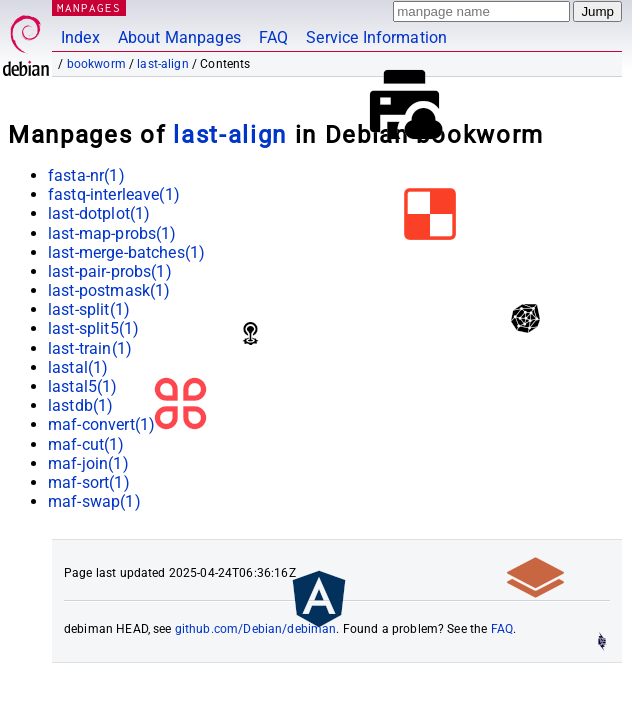  Describe the element at coordinates (525, 318) in the screenshot. I see `link to PyG (PyTorch Geometric) library or documentation` at that location.